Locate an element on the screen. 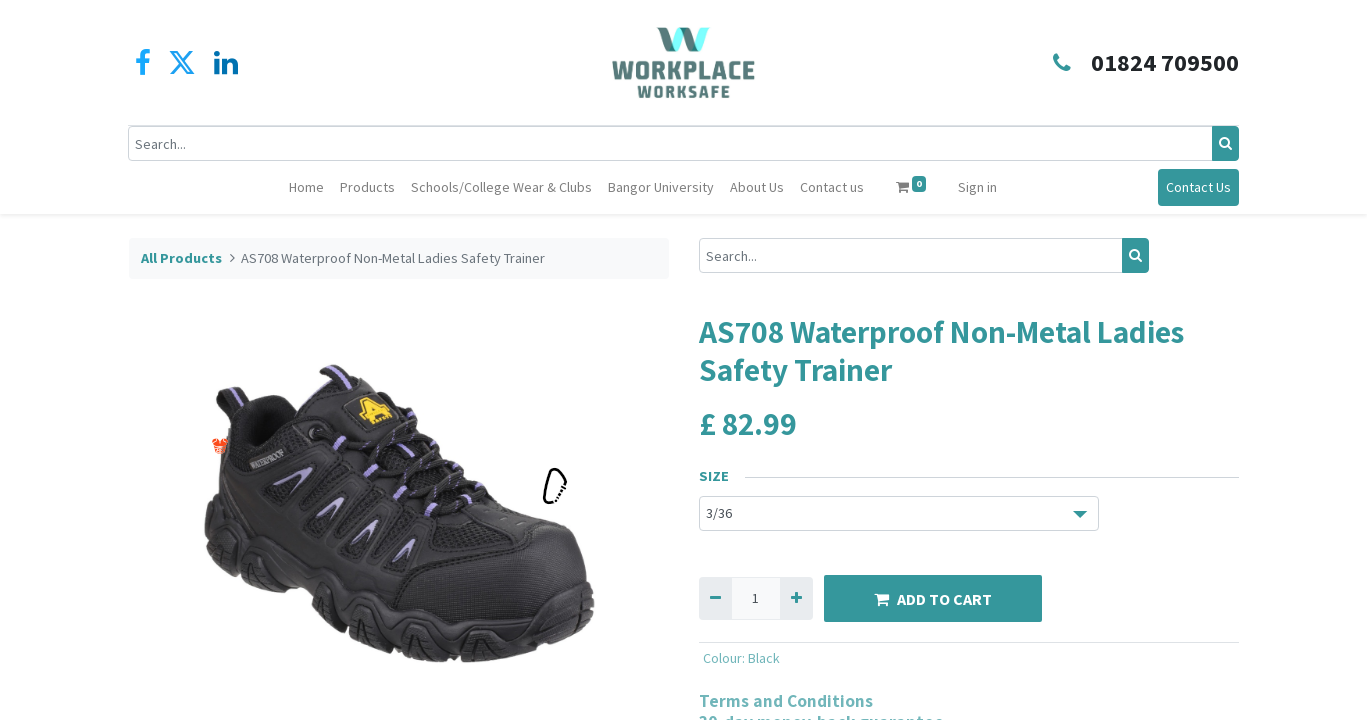 Image resolution: width=1367 pixels, height=720 pixels. climbing or outdoor gear category is located at coordinates (555, 486).